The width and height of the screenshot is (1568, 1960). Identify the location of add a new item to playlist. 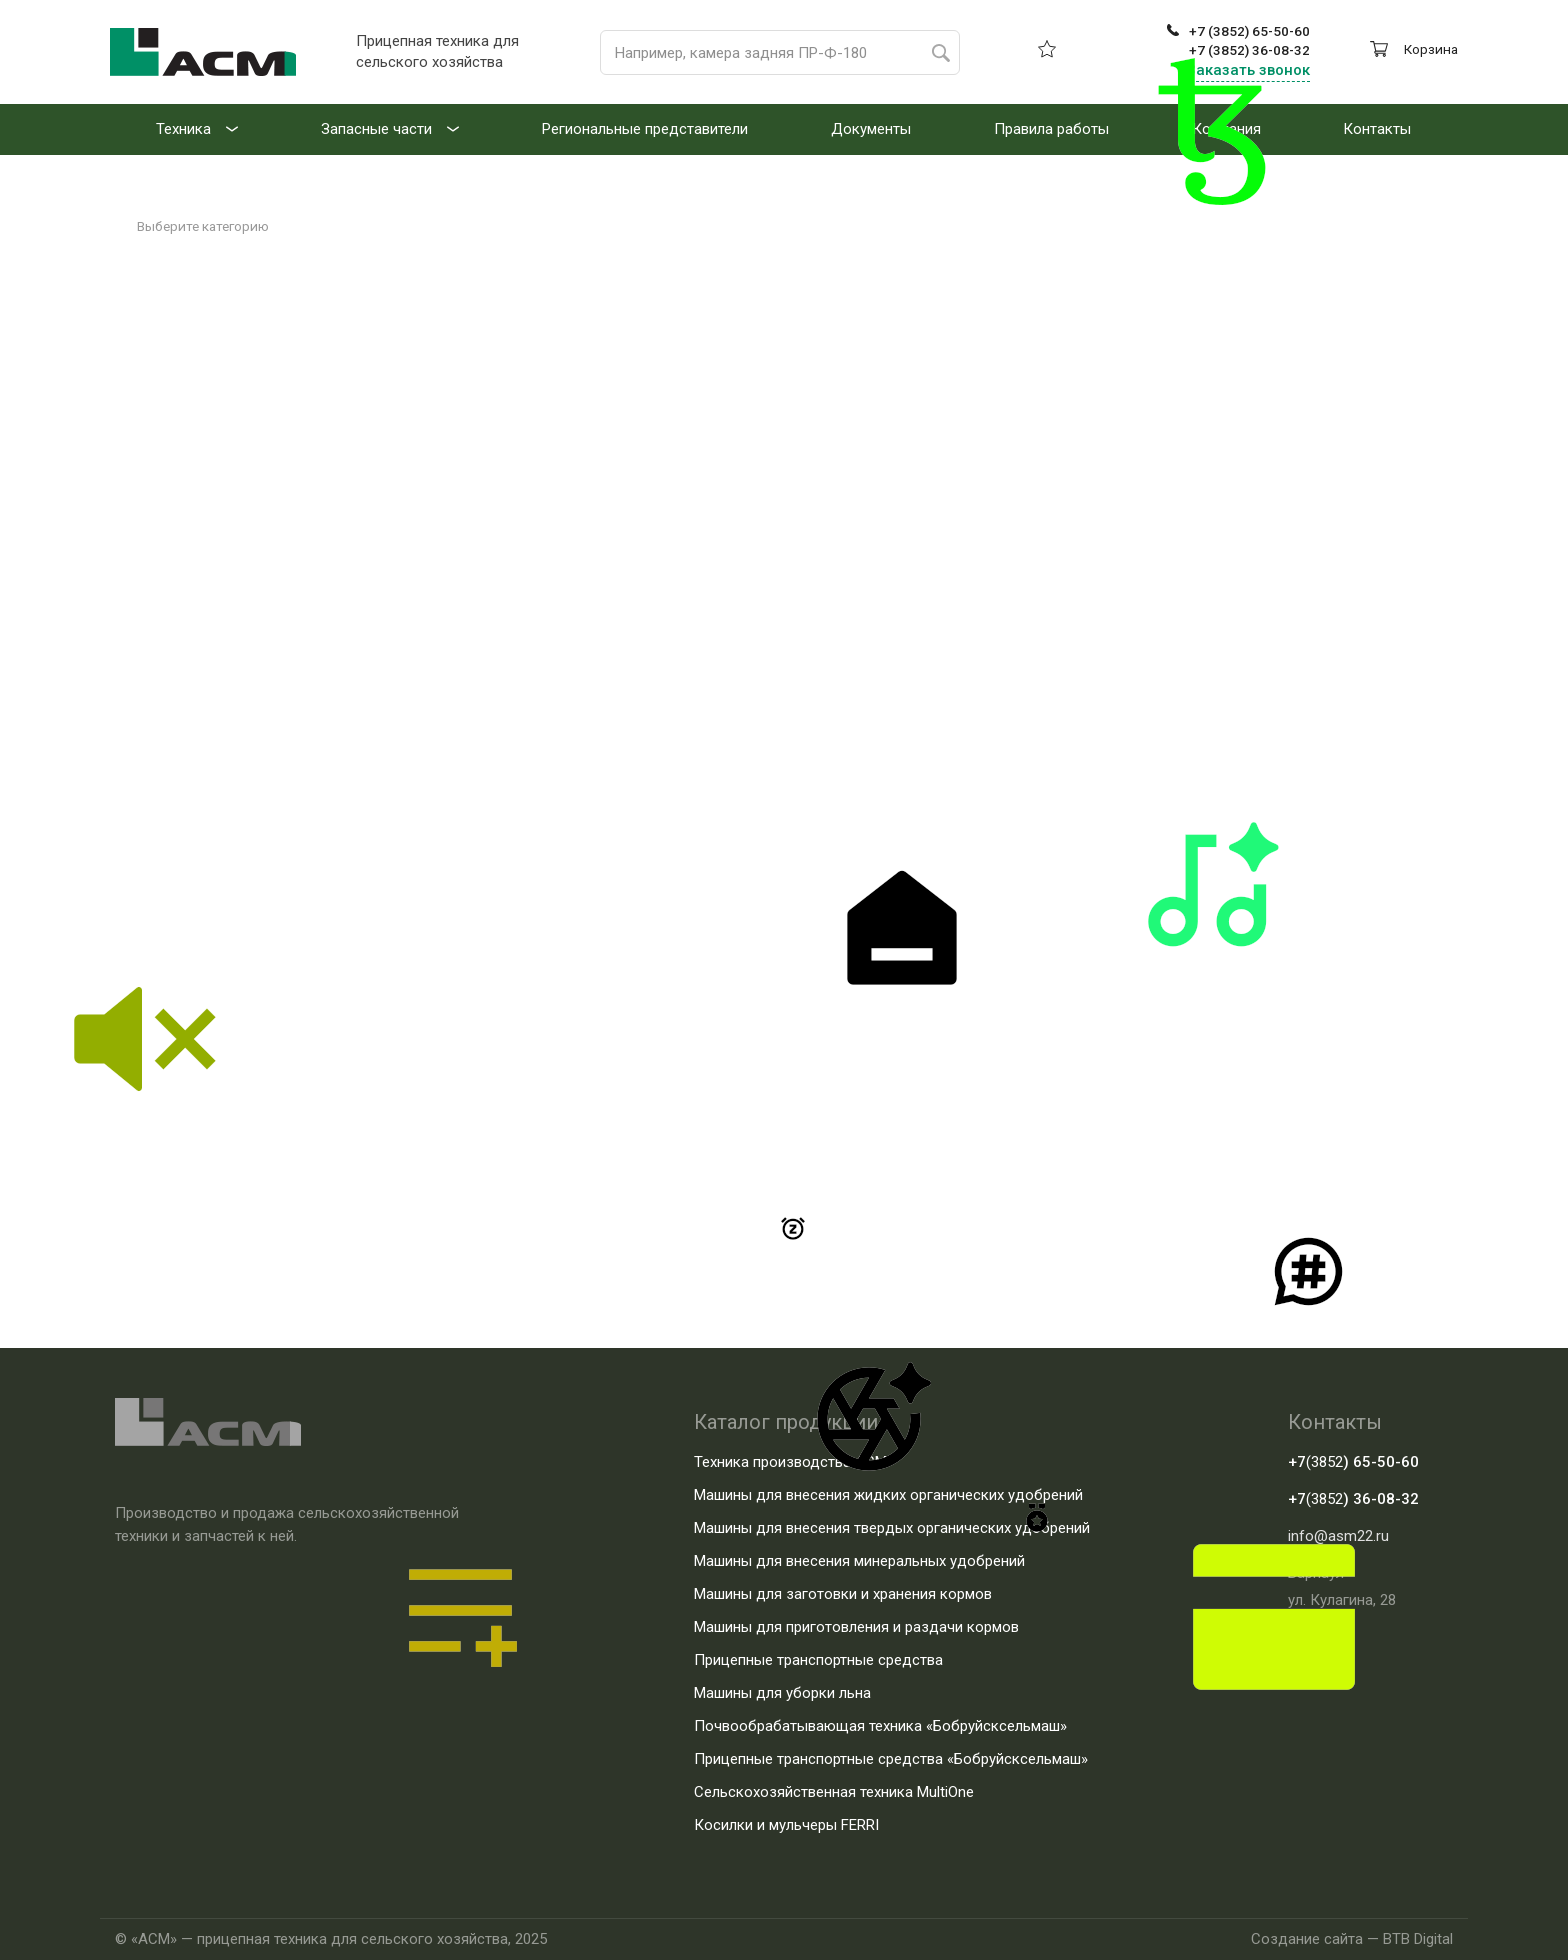
(460, 1610).